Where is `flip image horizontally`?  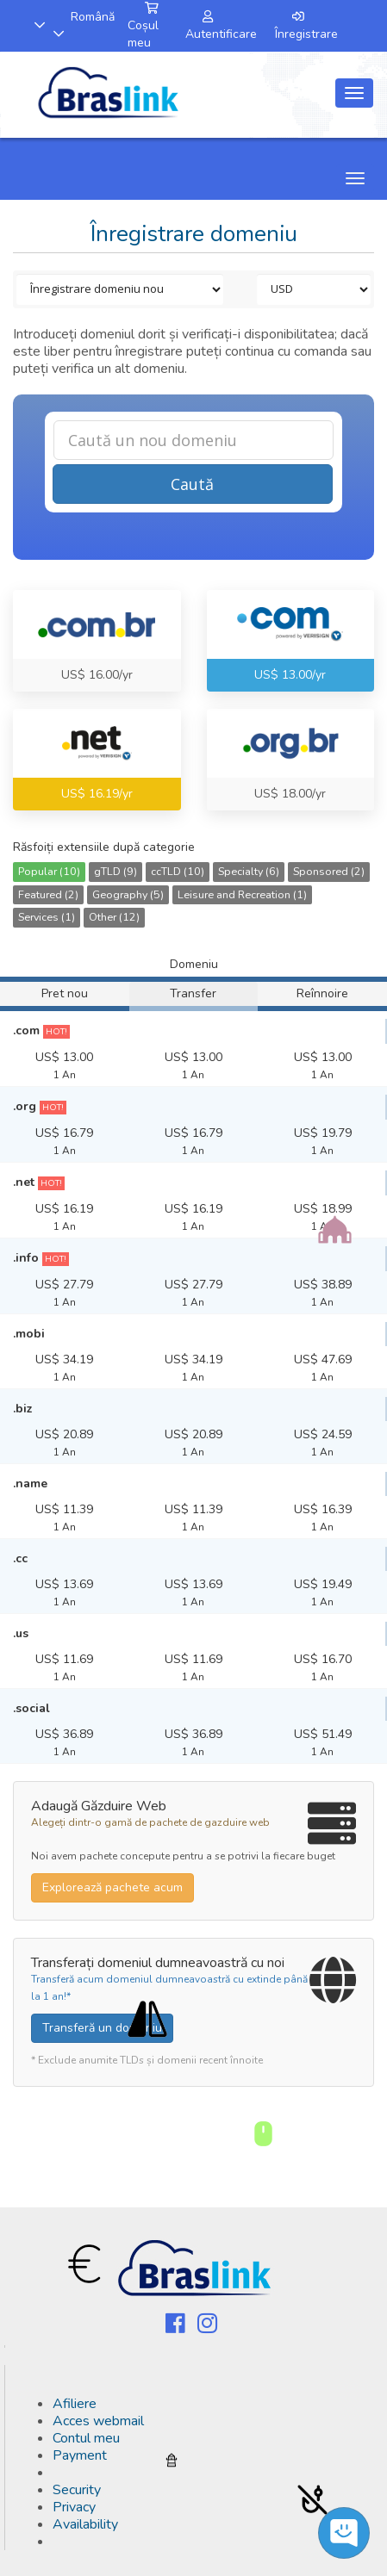
flip image horizontally is located at coordinates (147, 2020).